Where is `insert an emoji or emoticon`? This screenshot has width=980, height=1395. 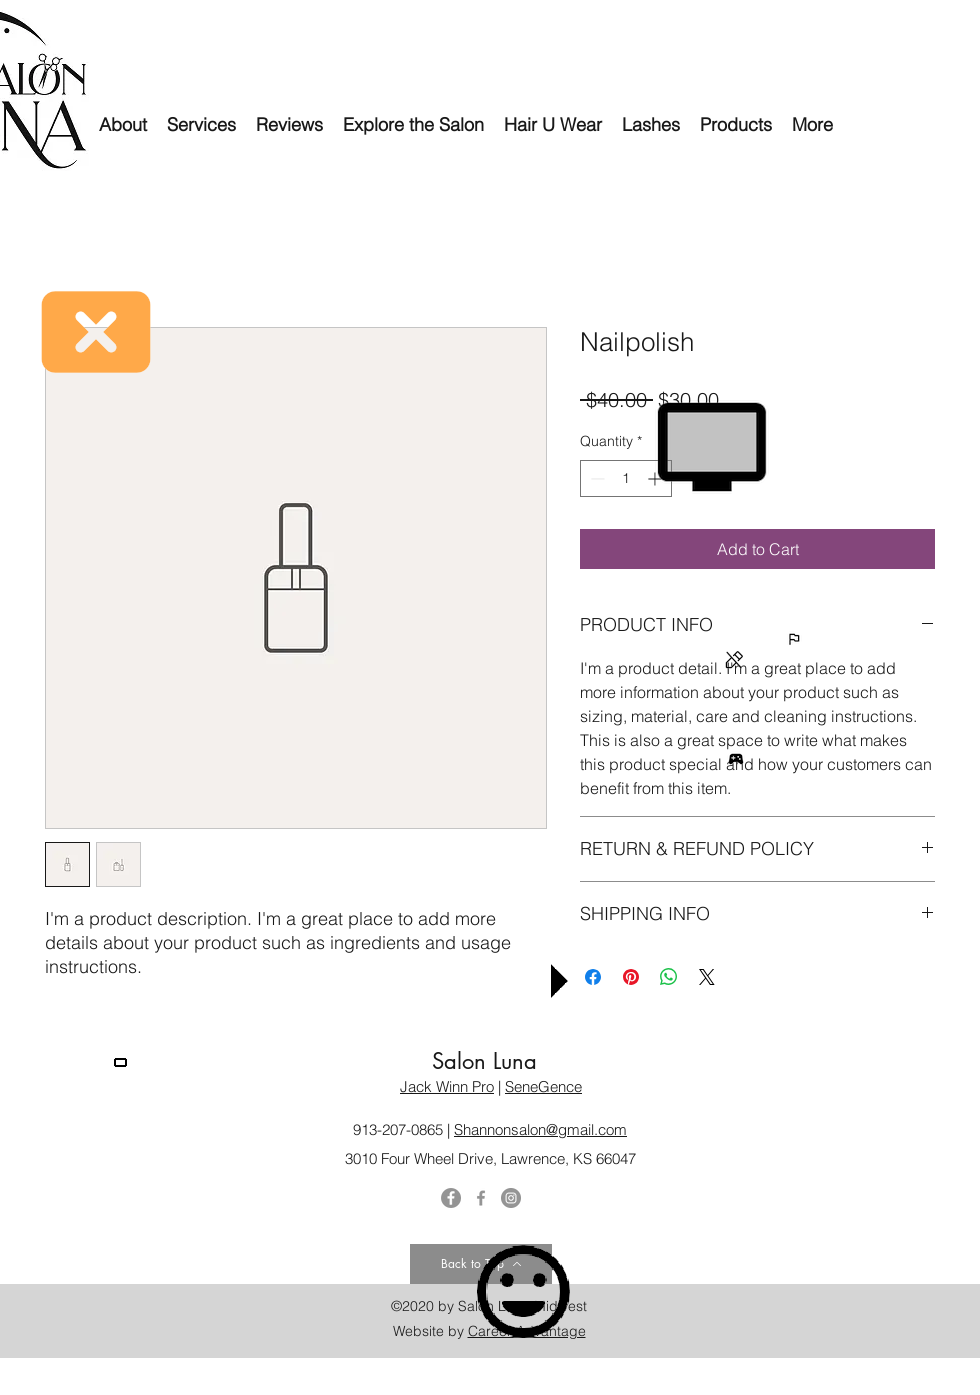
insert an emoji or emoticon is located at coordinates (523, 1291).